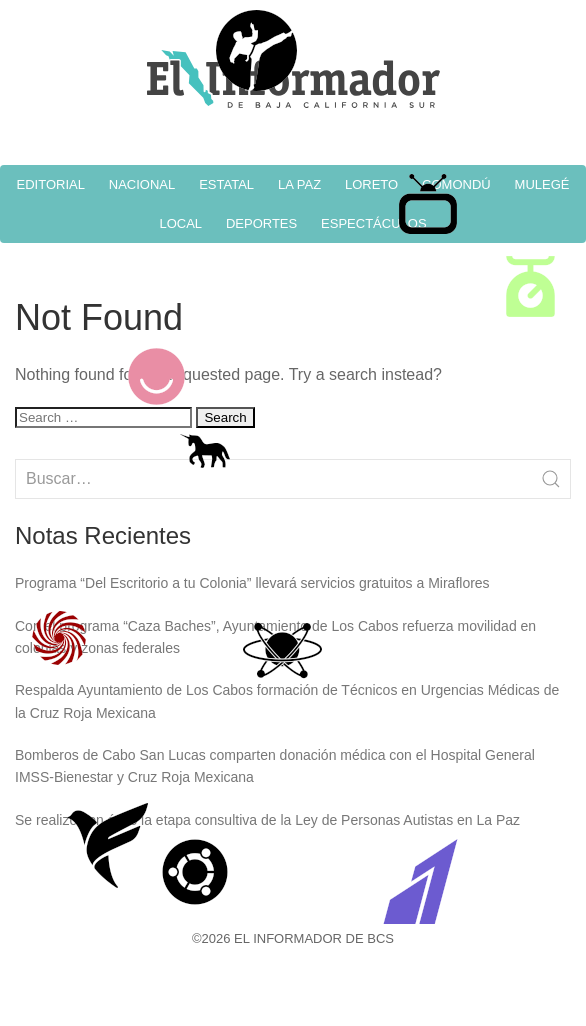 The image size is (586, 1026). Describe the element at coordinates (195, 872) in the screenshot. I see `launch ubuntu operating system` at that location.